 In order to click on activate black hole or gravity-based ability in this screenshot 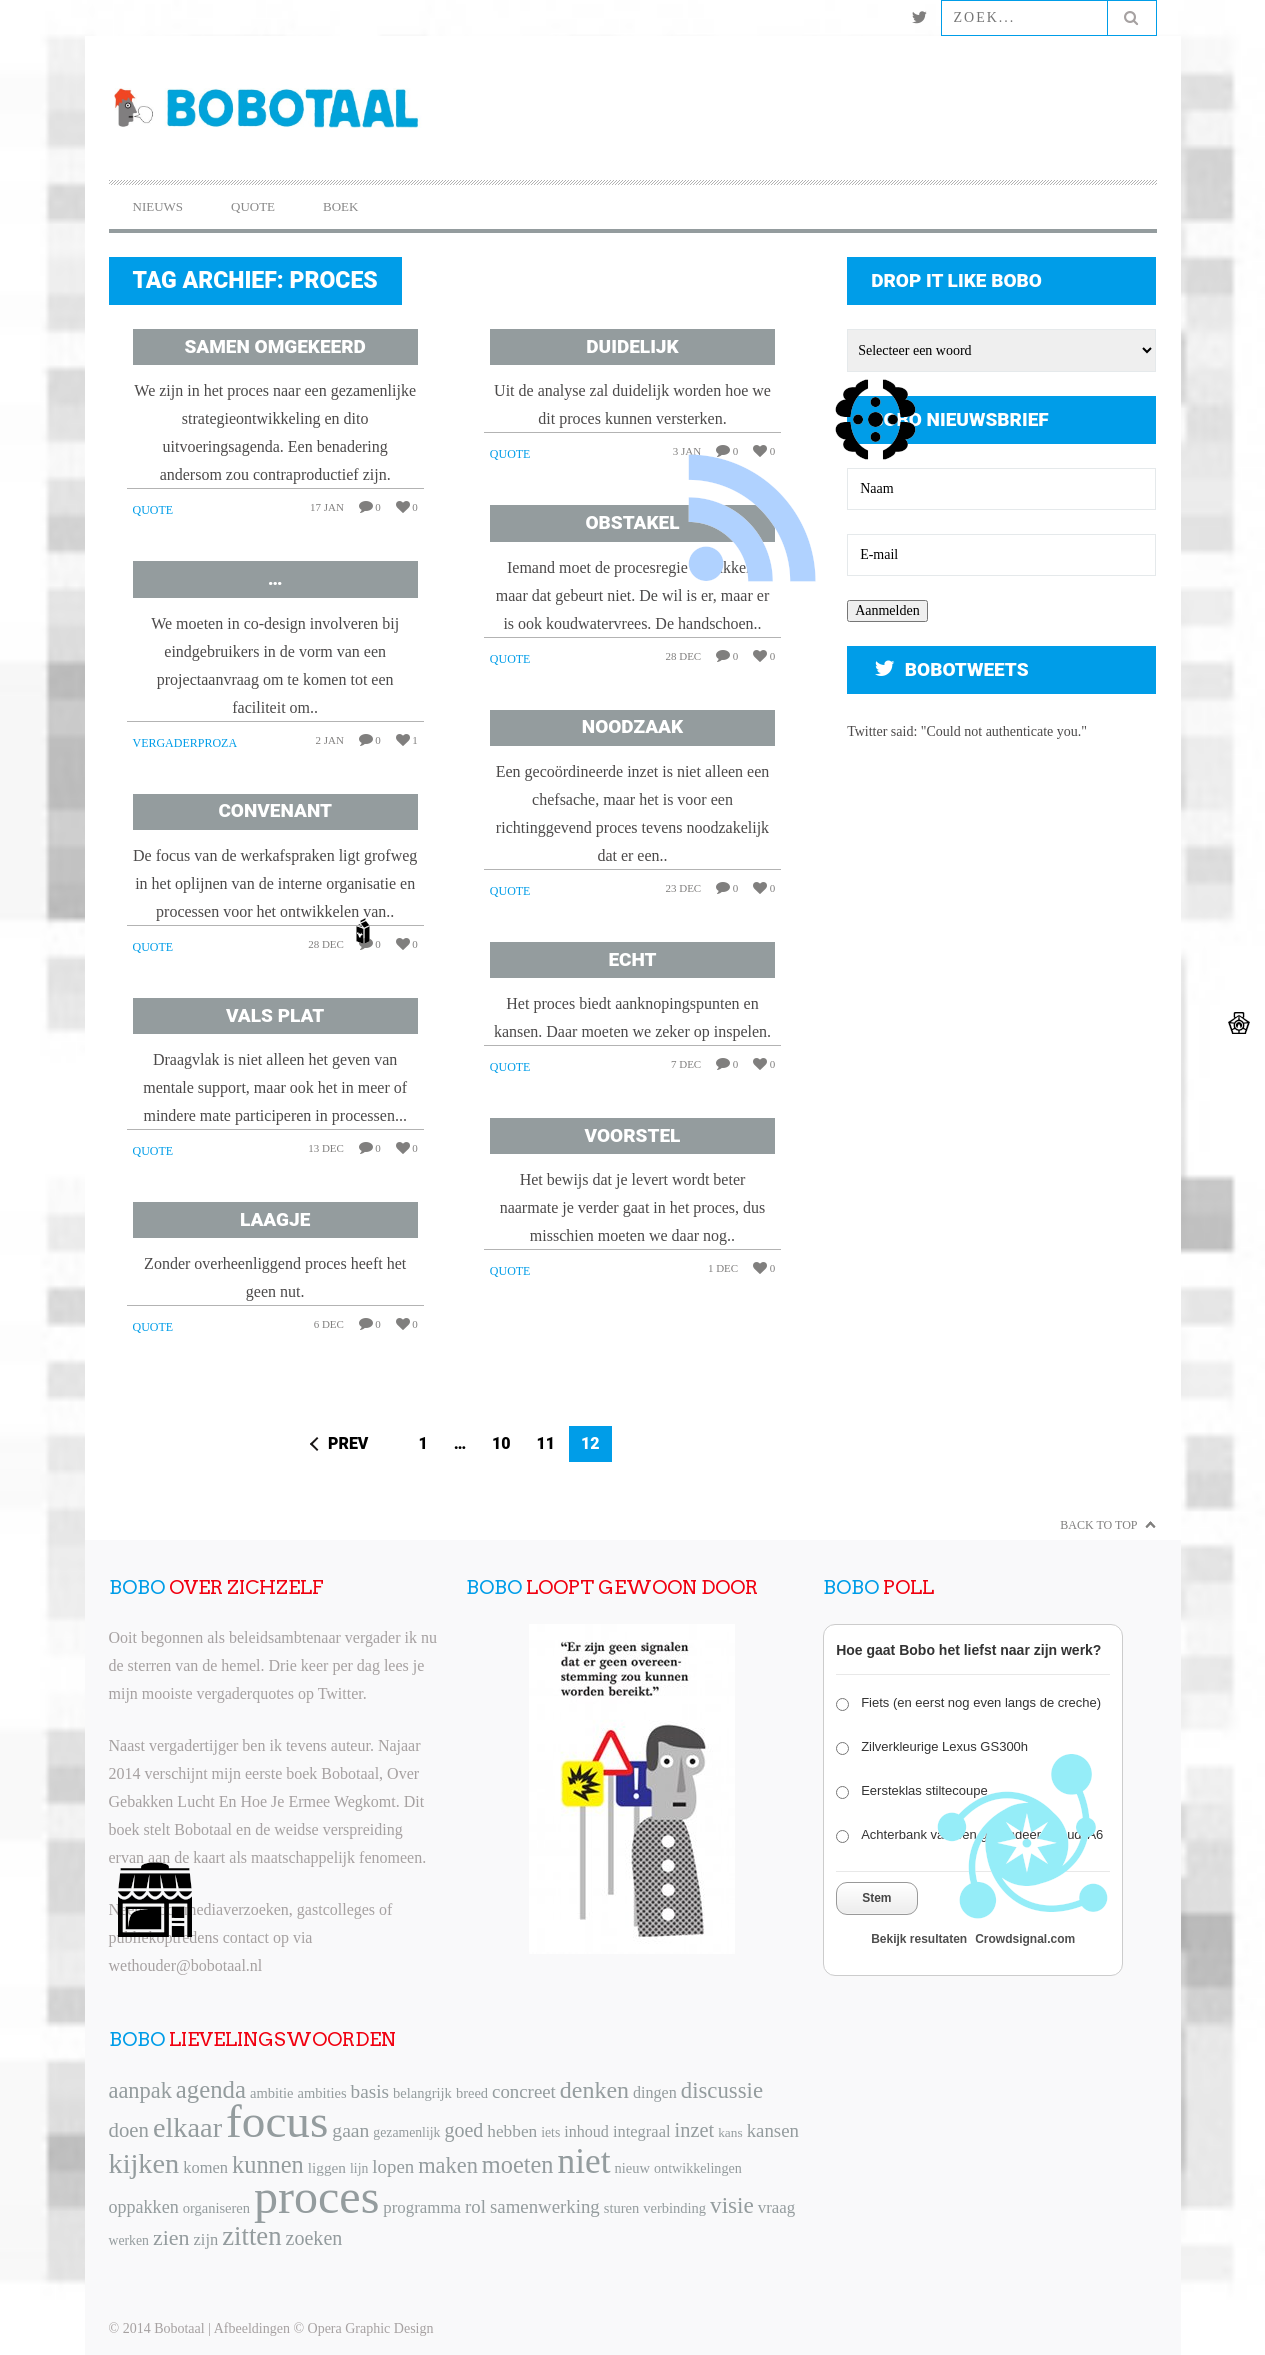, I will do `click(1022, 1838)`.